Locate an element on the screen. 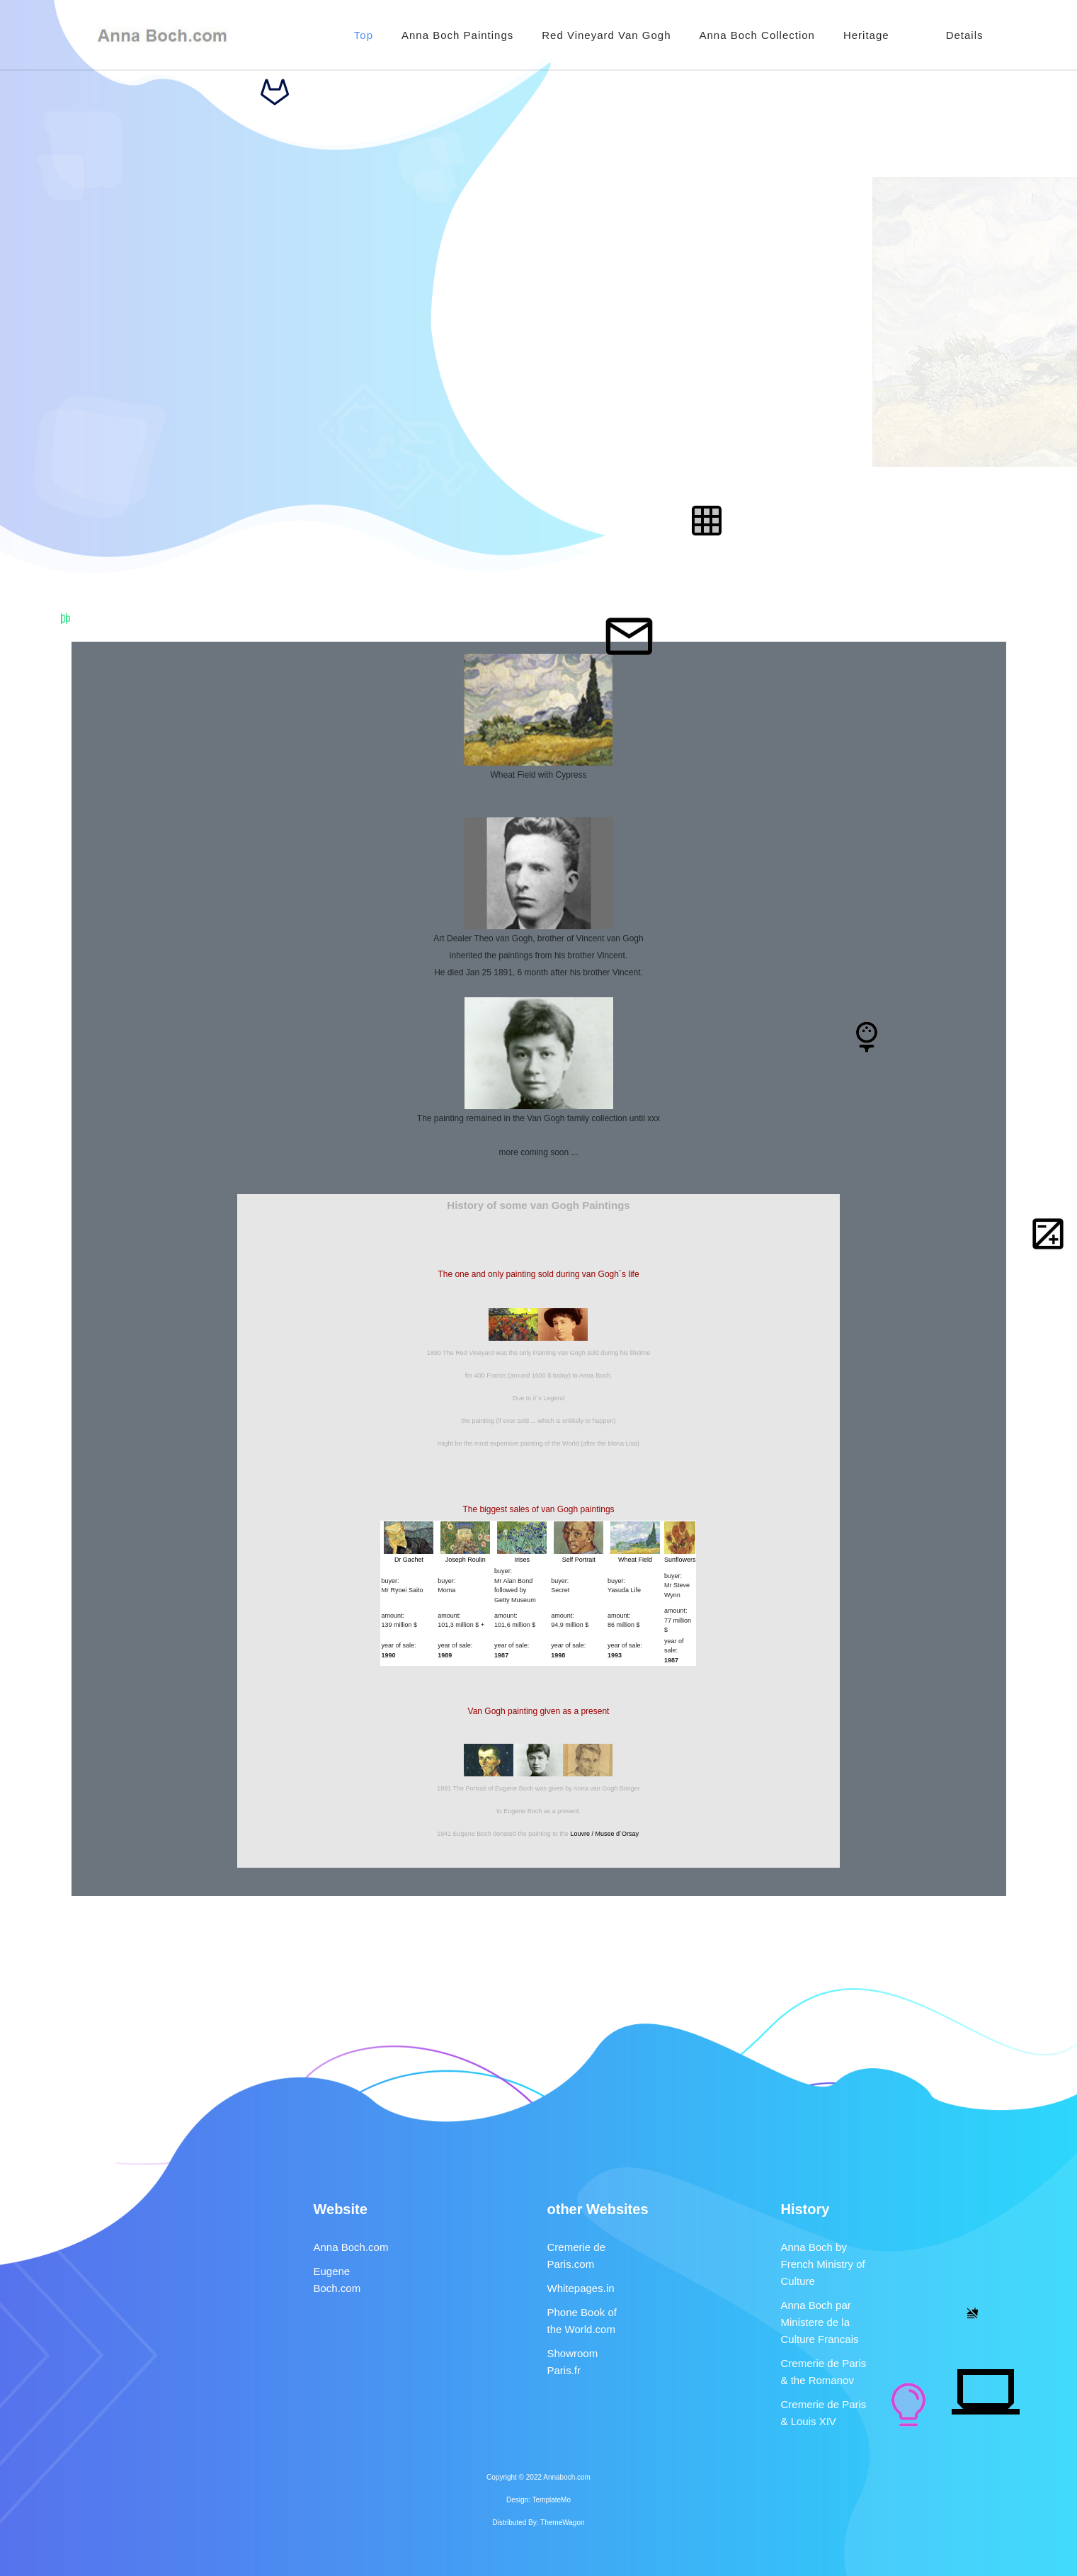 The image size is (1077, 2576). open your inbox or email messages is located at coordinates (629, 636).